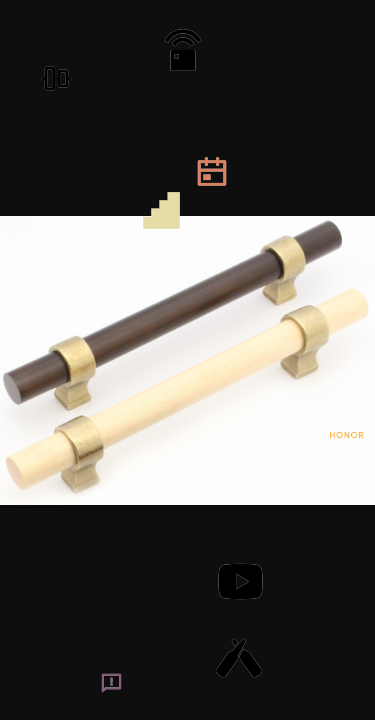  Describe the element at coordinates (56, 78) in the screenshot. I see `align items to vertical center` at that location.